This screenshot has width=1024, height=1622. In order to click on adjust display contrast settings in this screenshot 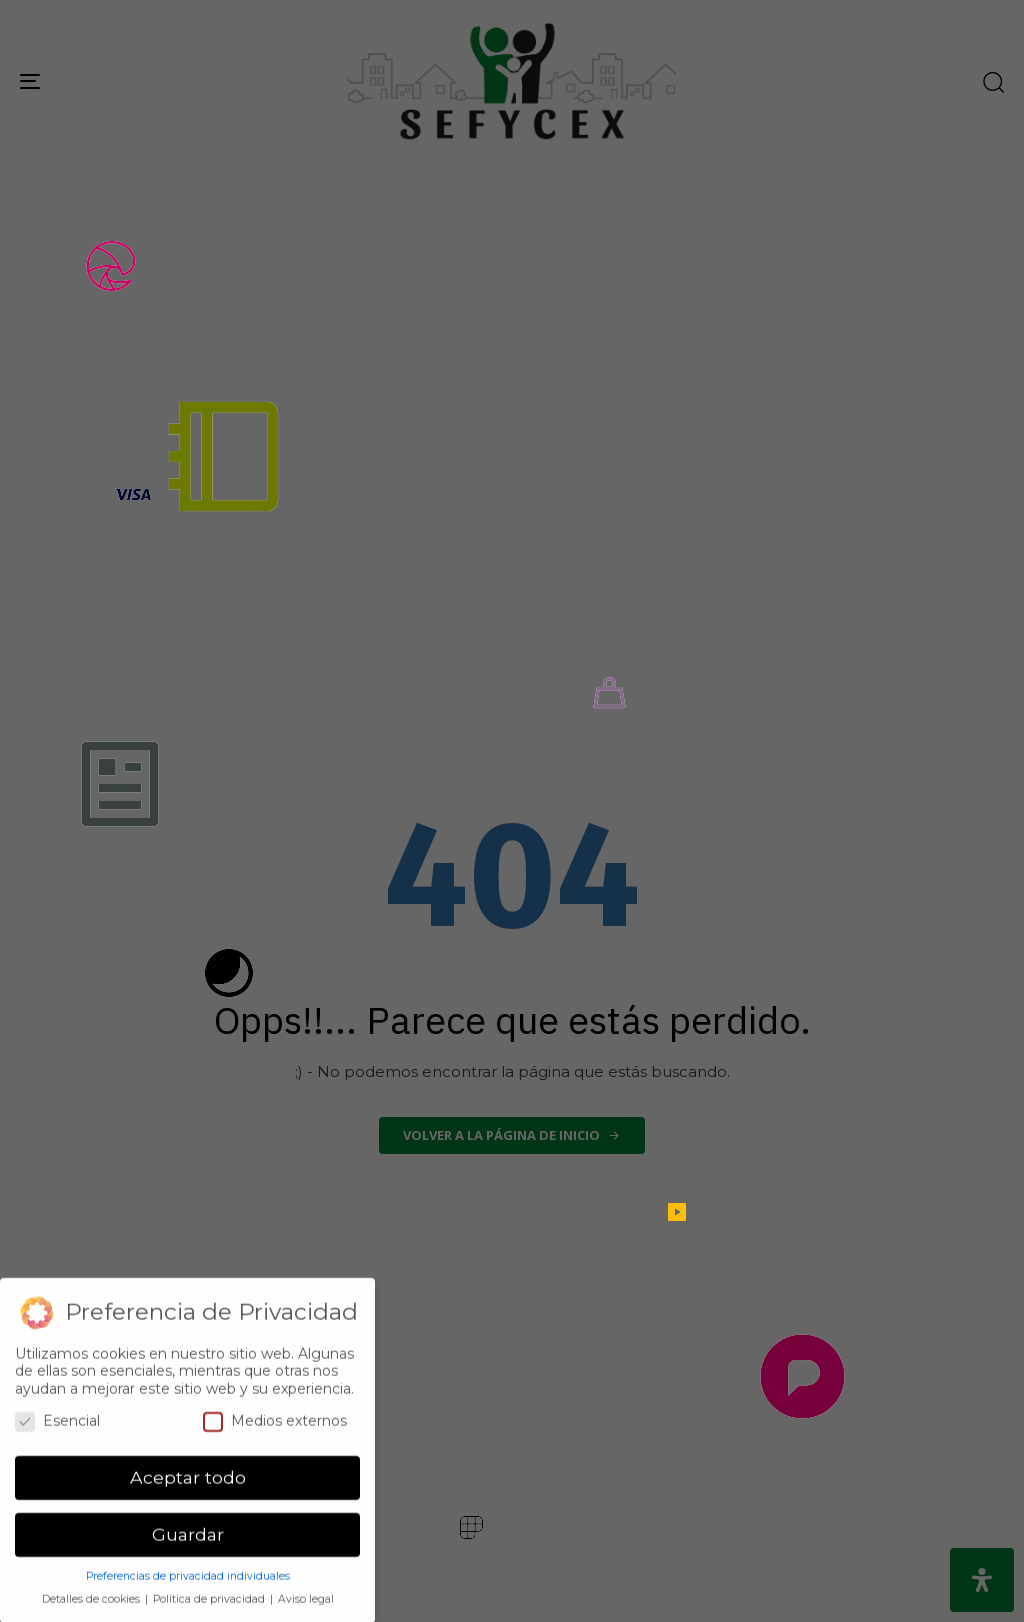, I will do `click(229, 973)`.